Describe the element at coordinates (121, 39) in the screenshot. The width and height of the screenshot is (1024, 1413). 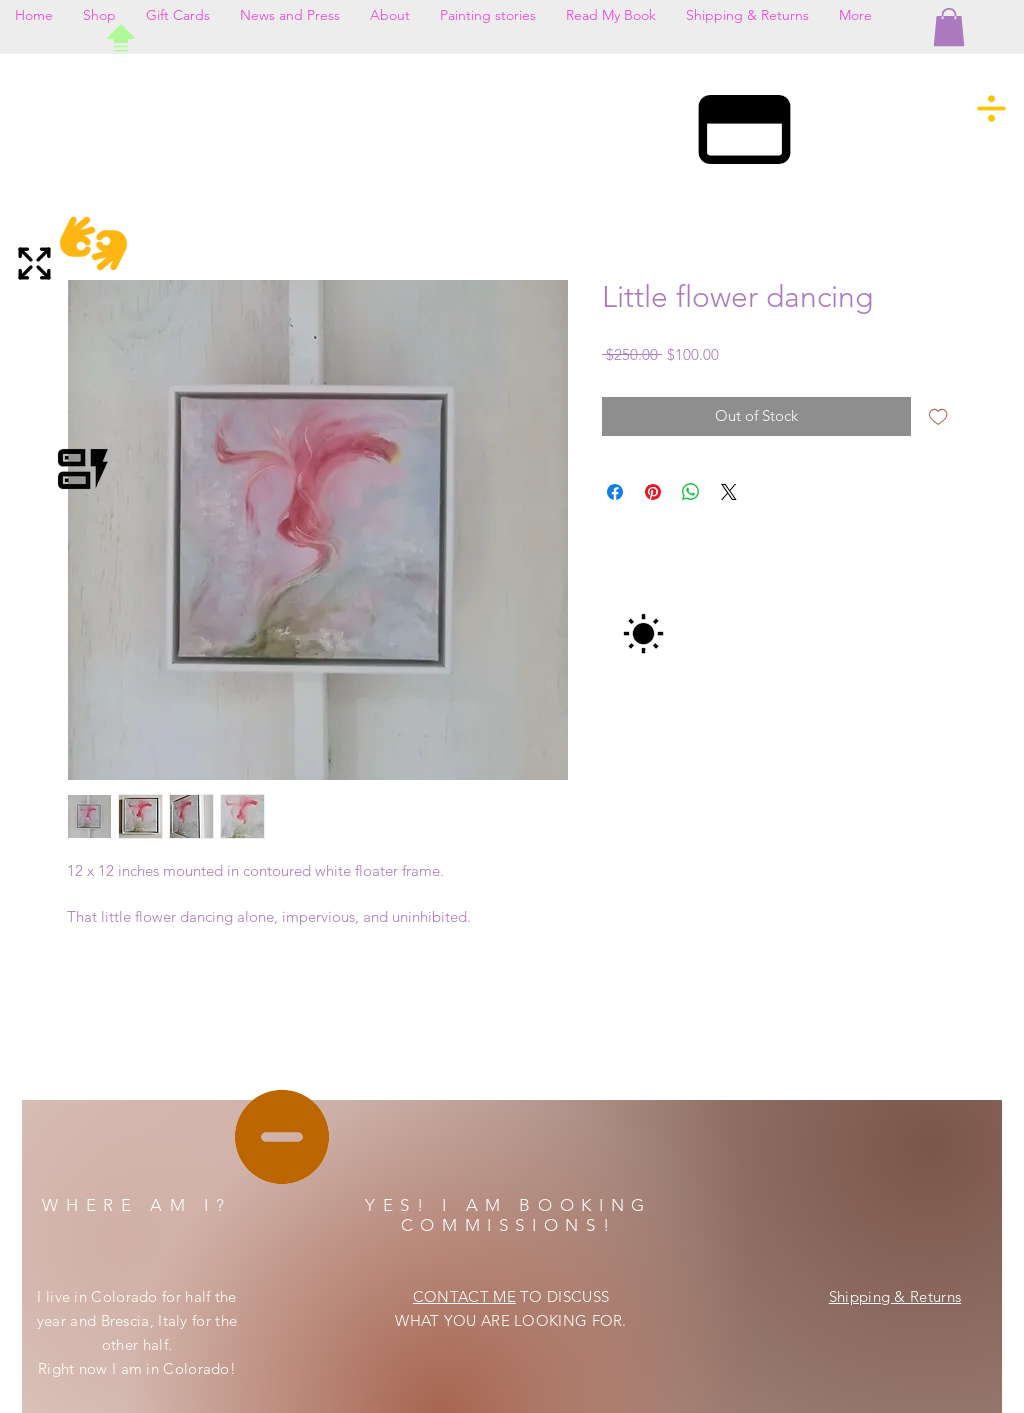
I see `upload file or content` at that location.